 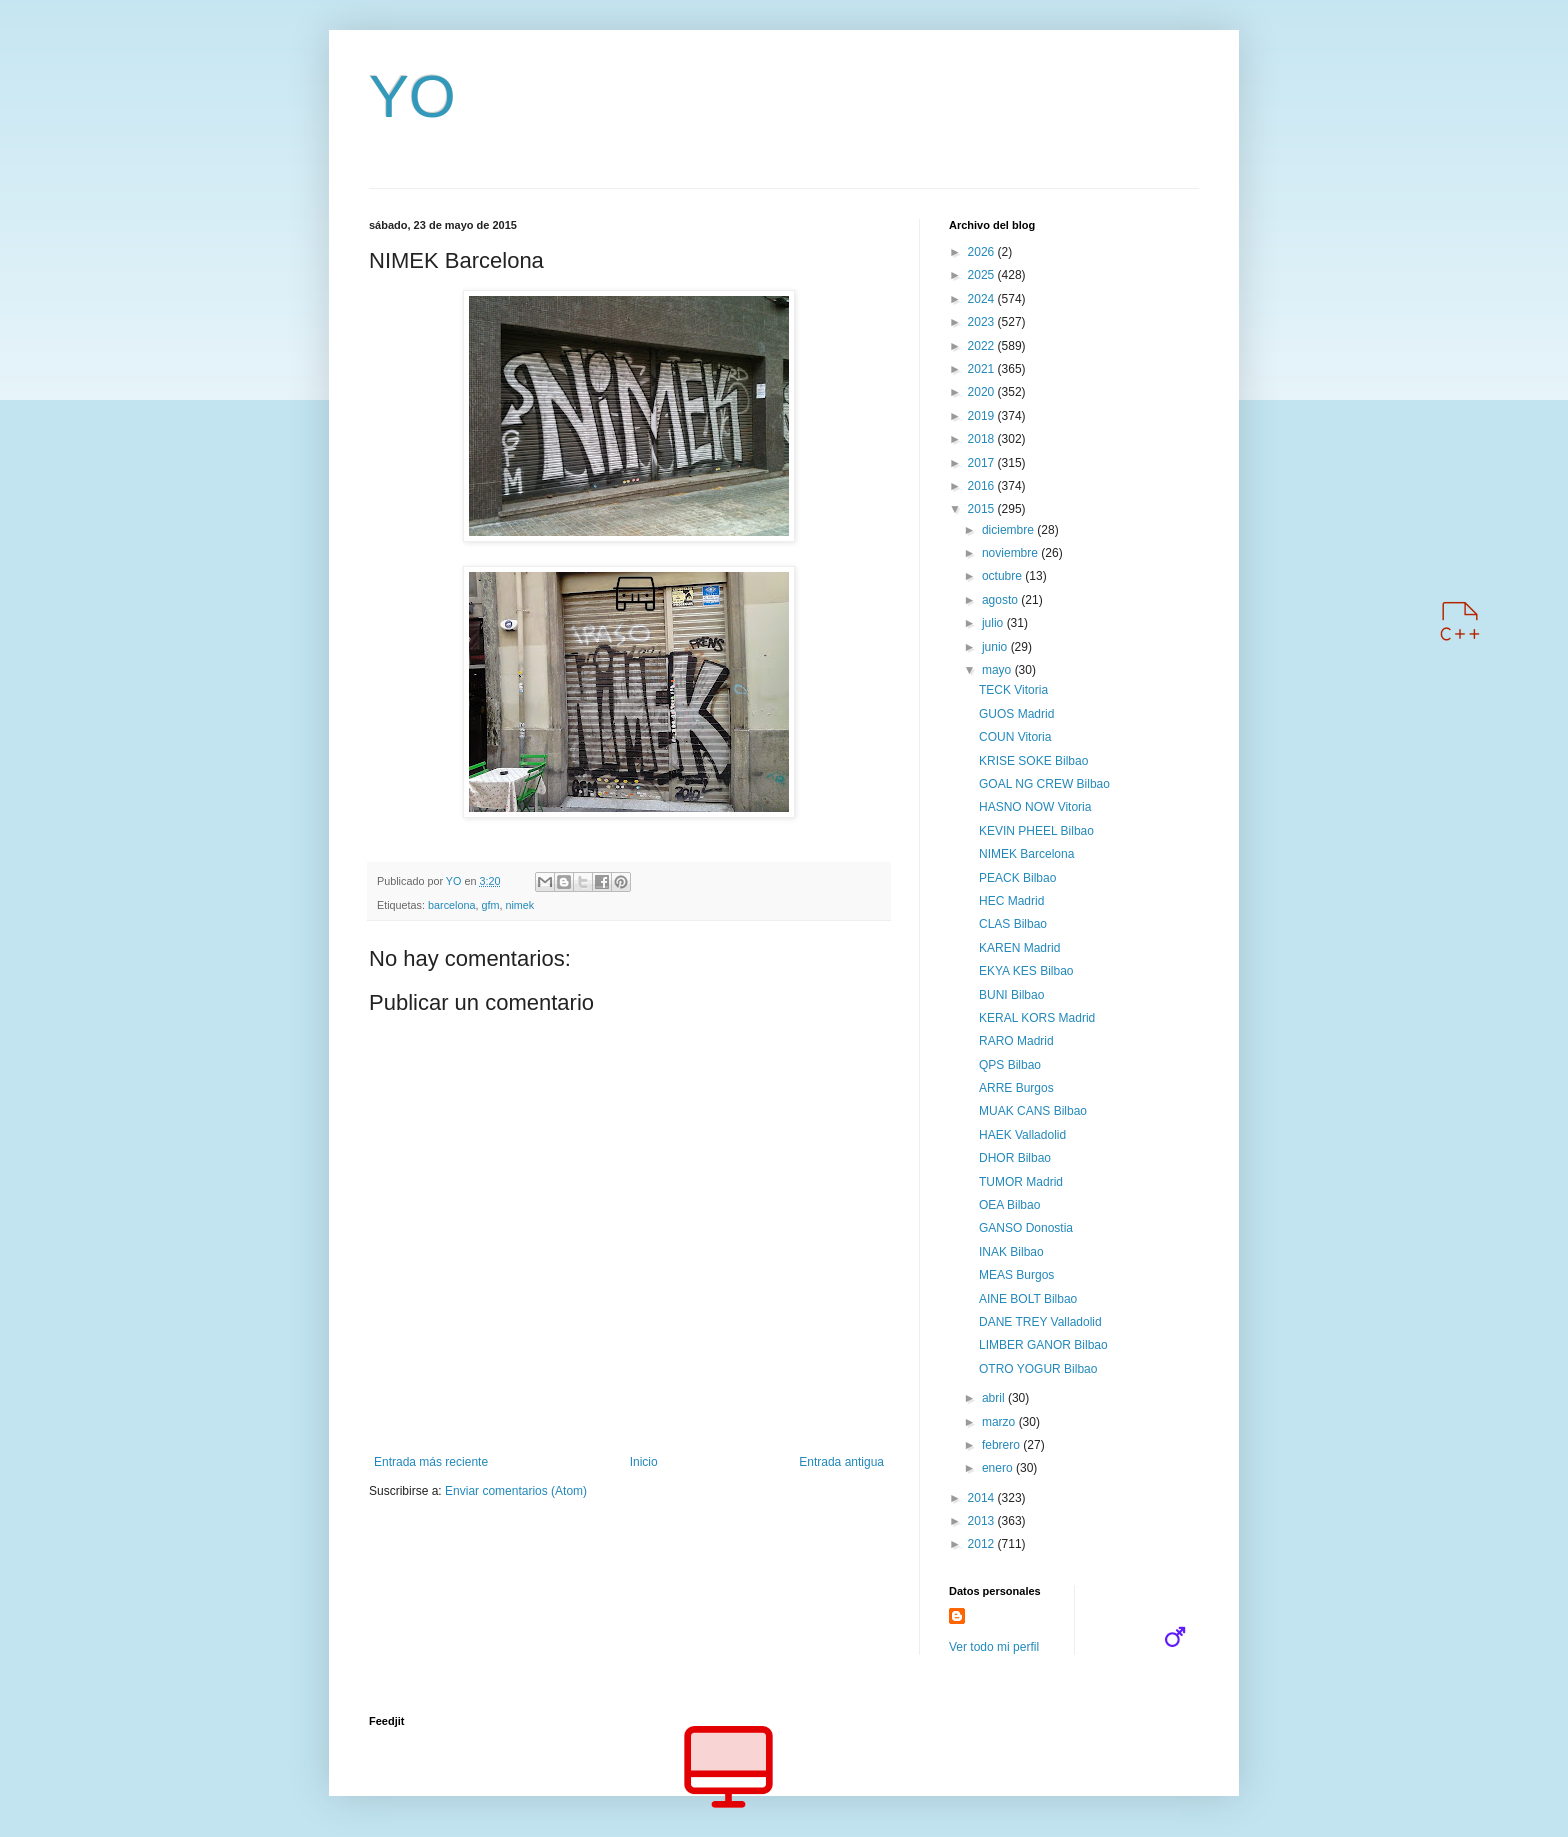 I want to click on indicates transgender or non-binary gender identity option, so click(x=1175, y=1636).